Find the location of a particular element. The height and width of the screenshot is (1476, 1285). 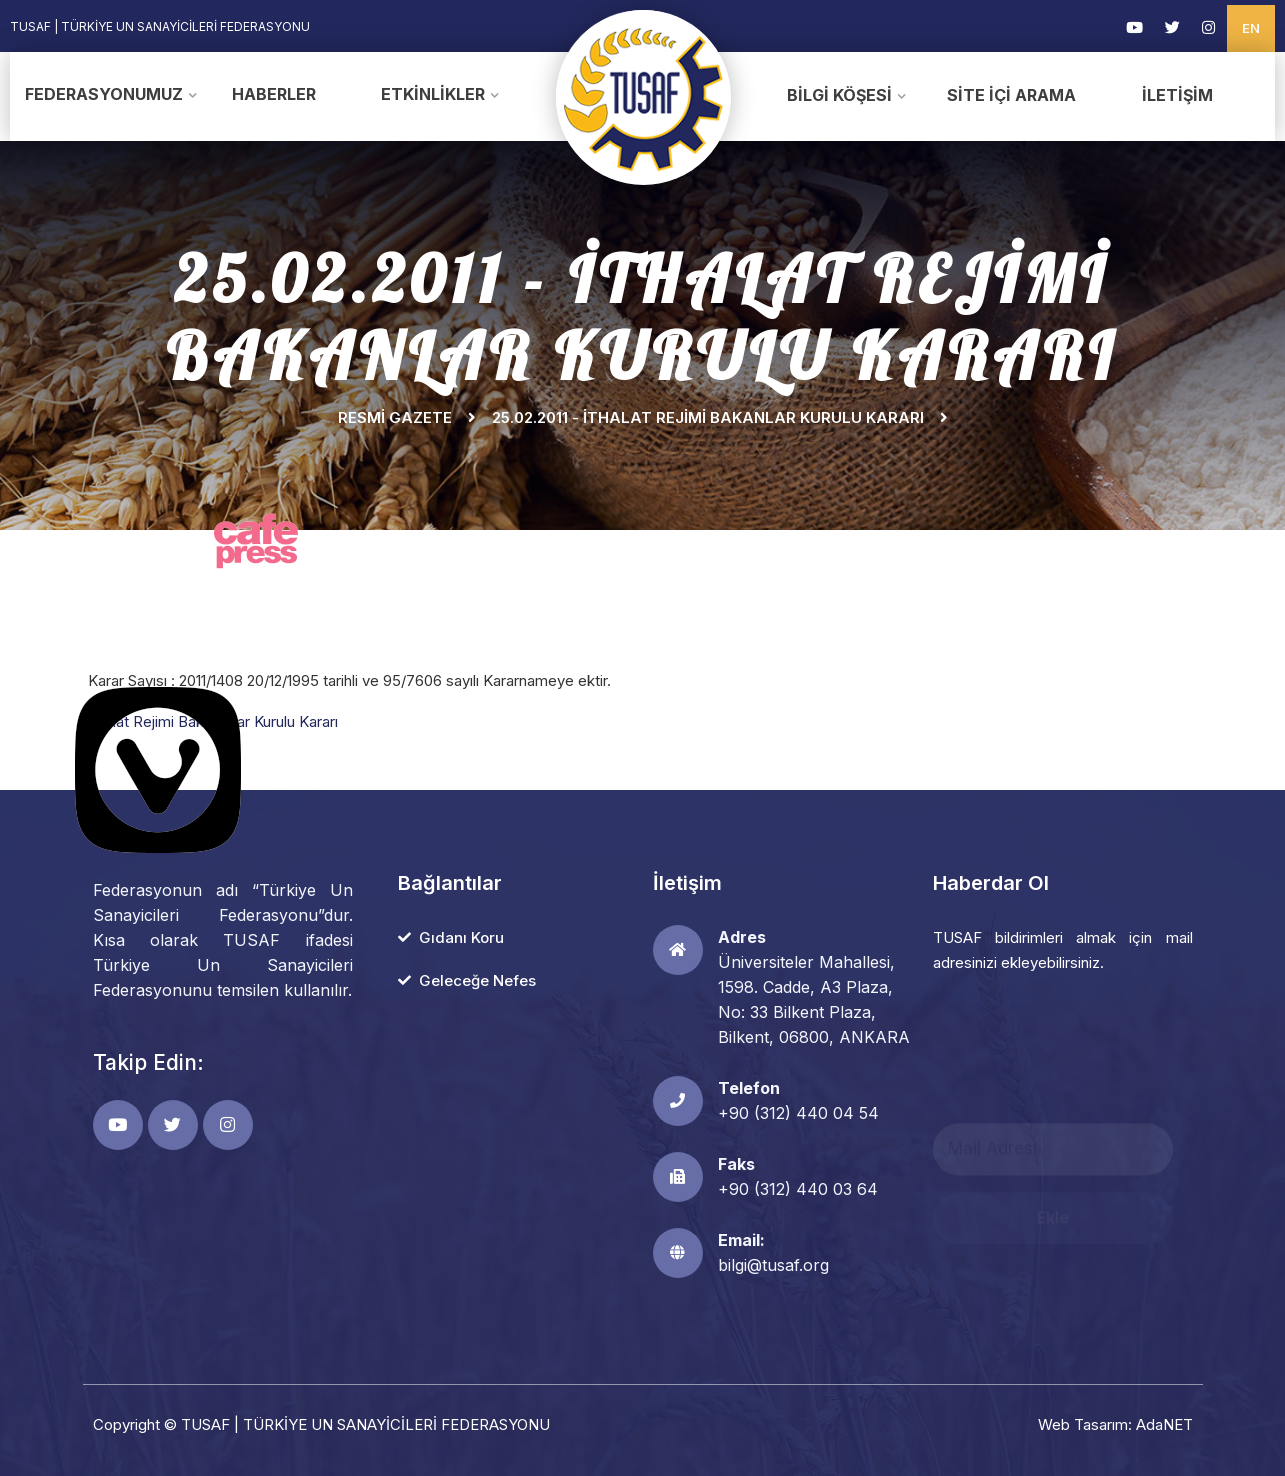

visit cafepress website or app is located at coordinates (256, 541).